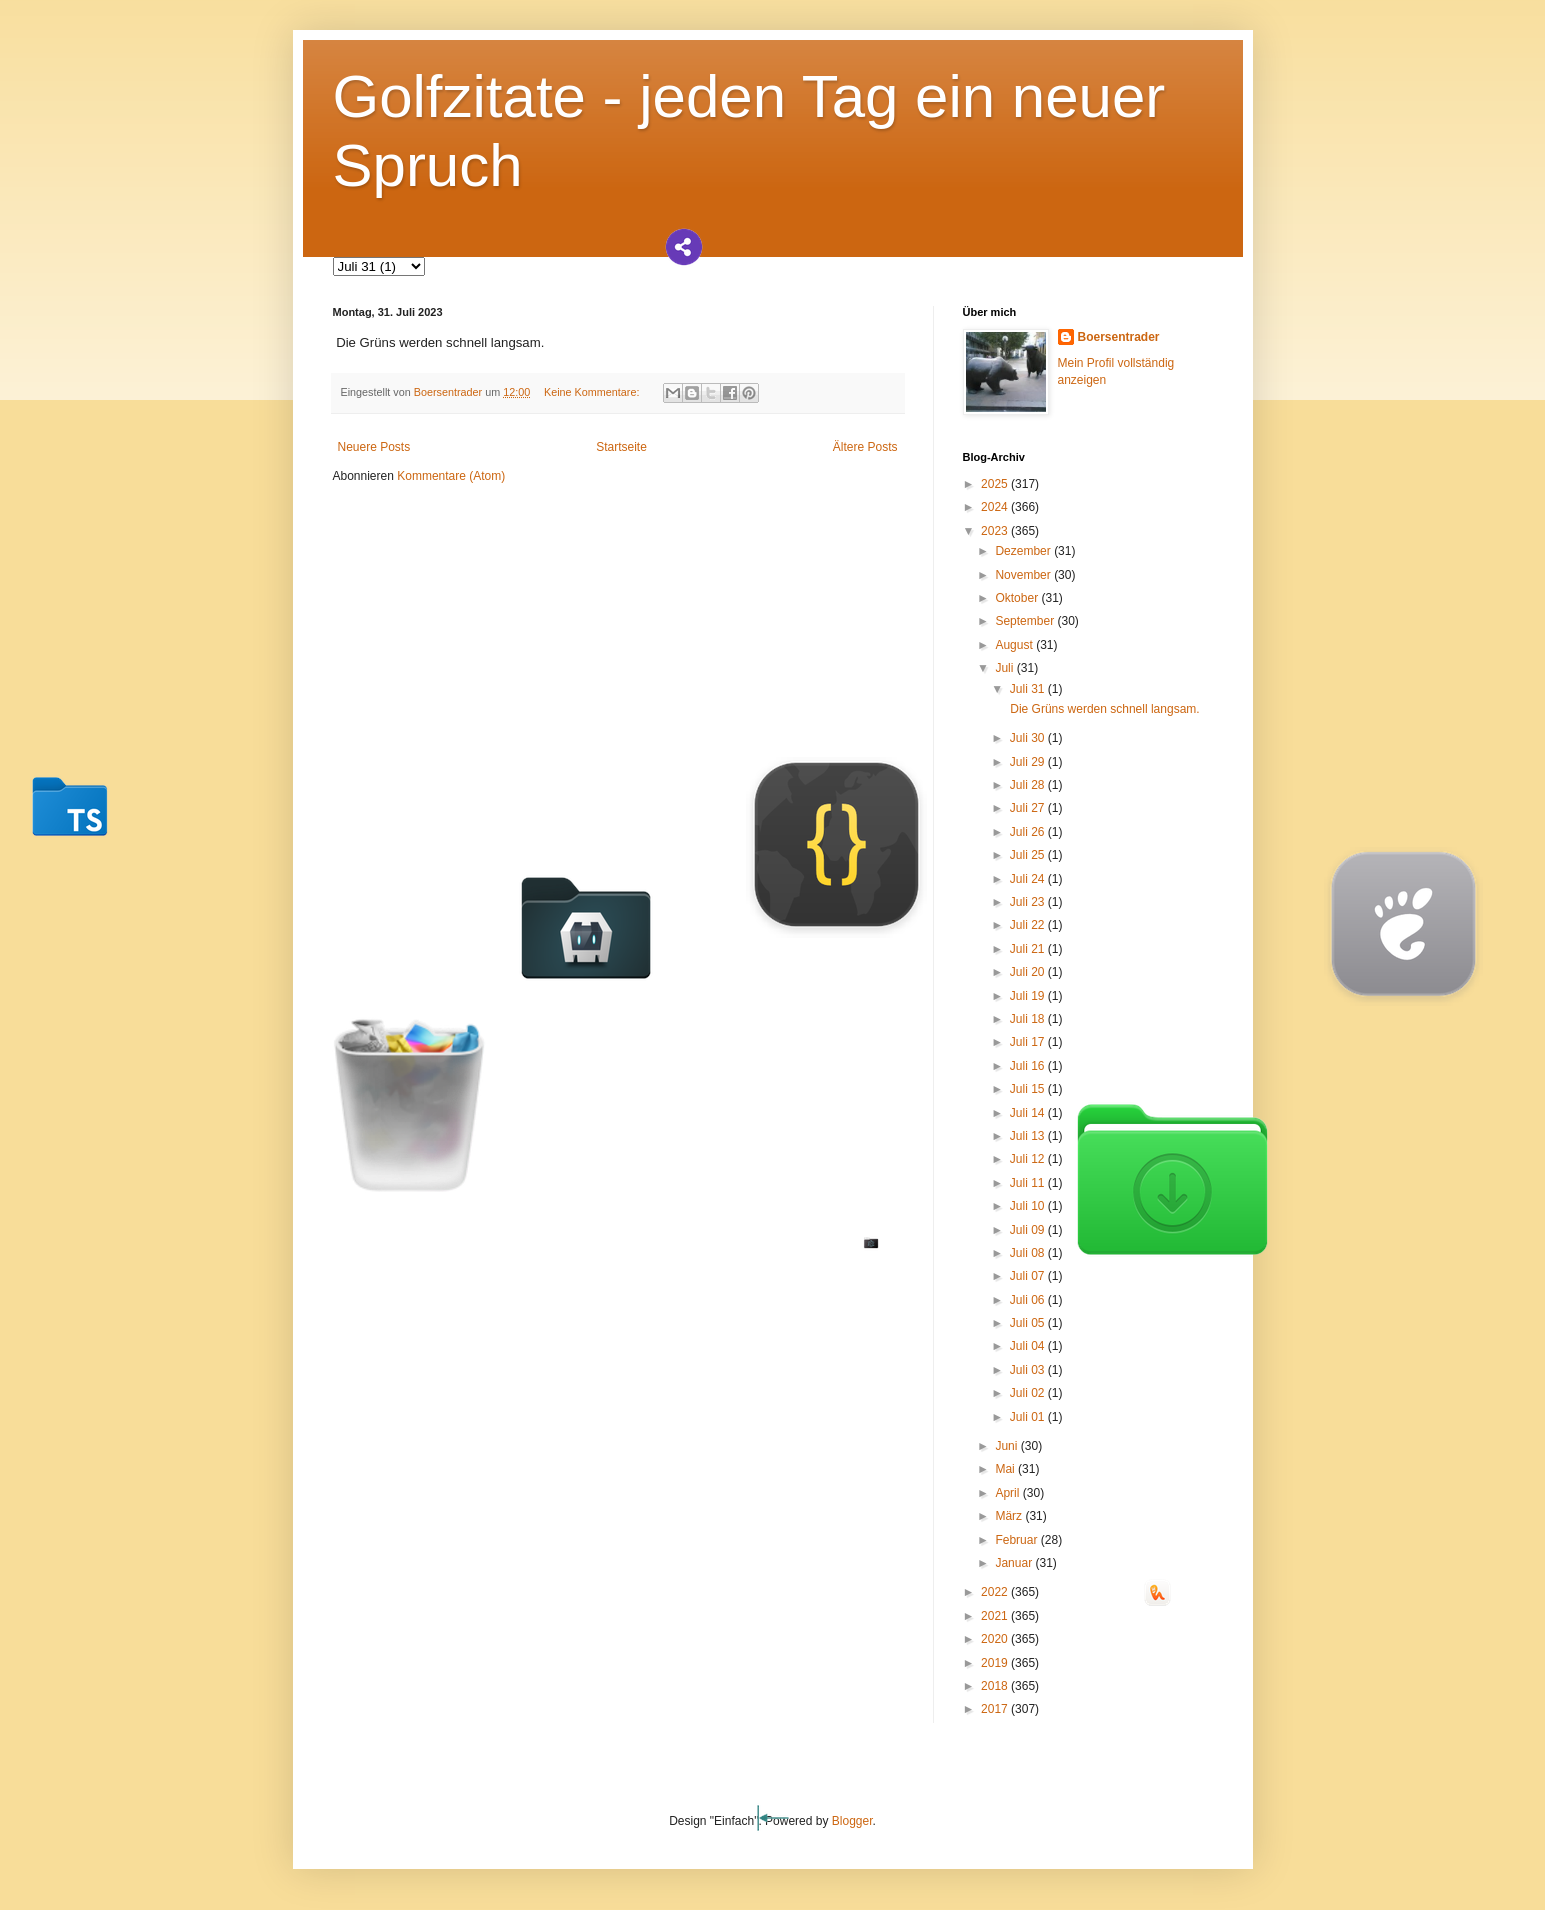  Describe the element at coordinates (409, 1107) in the screenshot. I see `trash bin containing items ready to be emptied` at that location.